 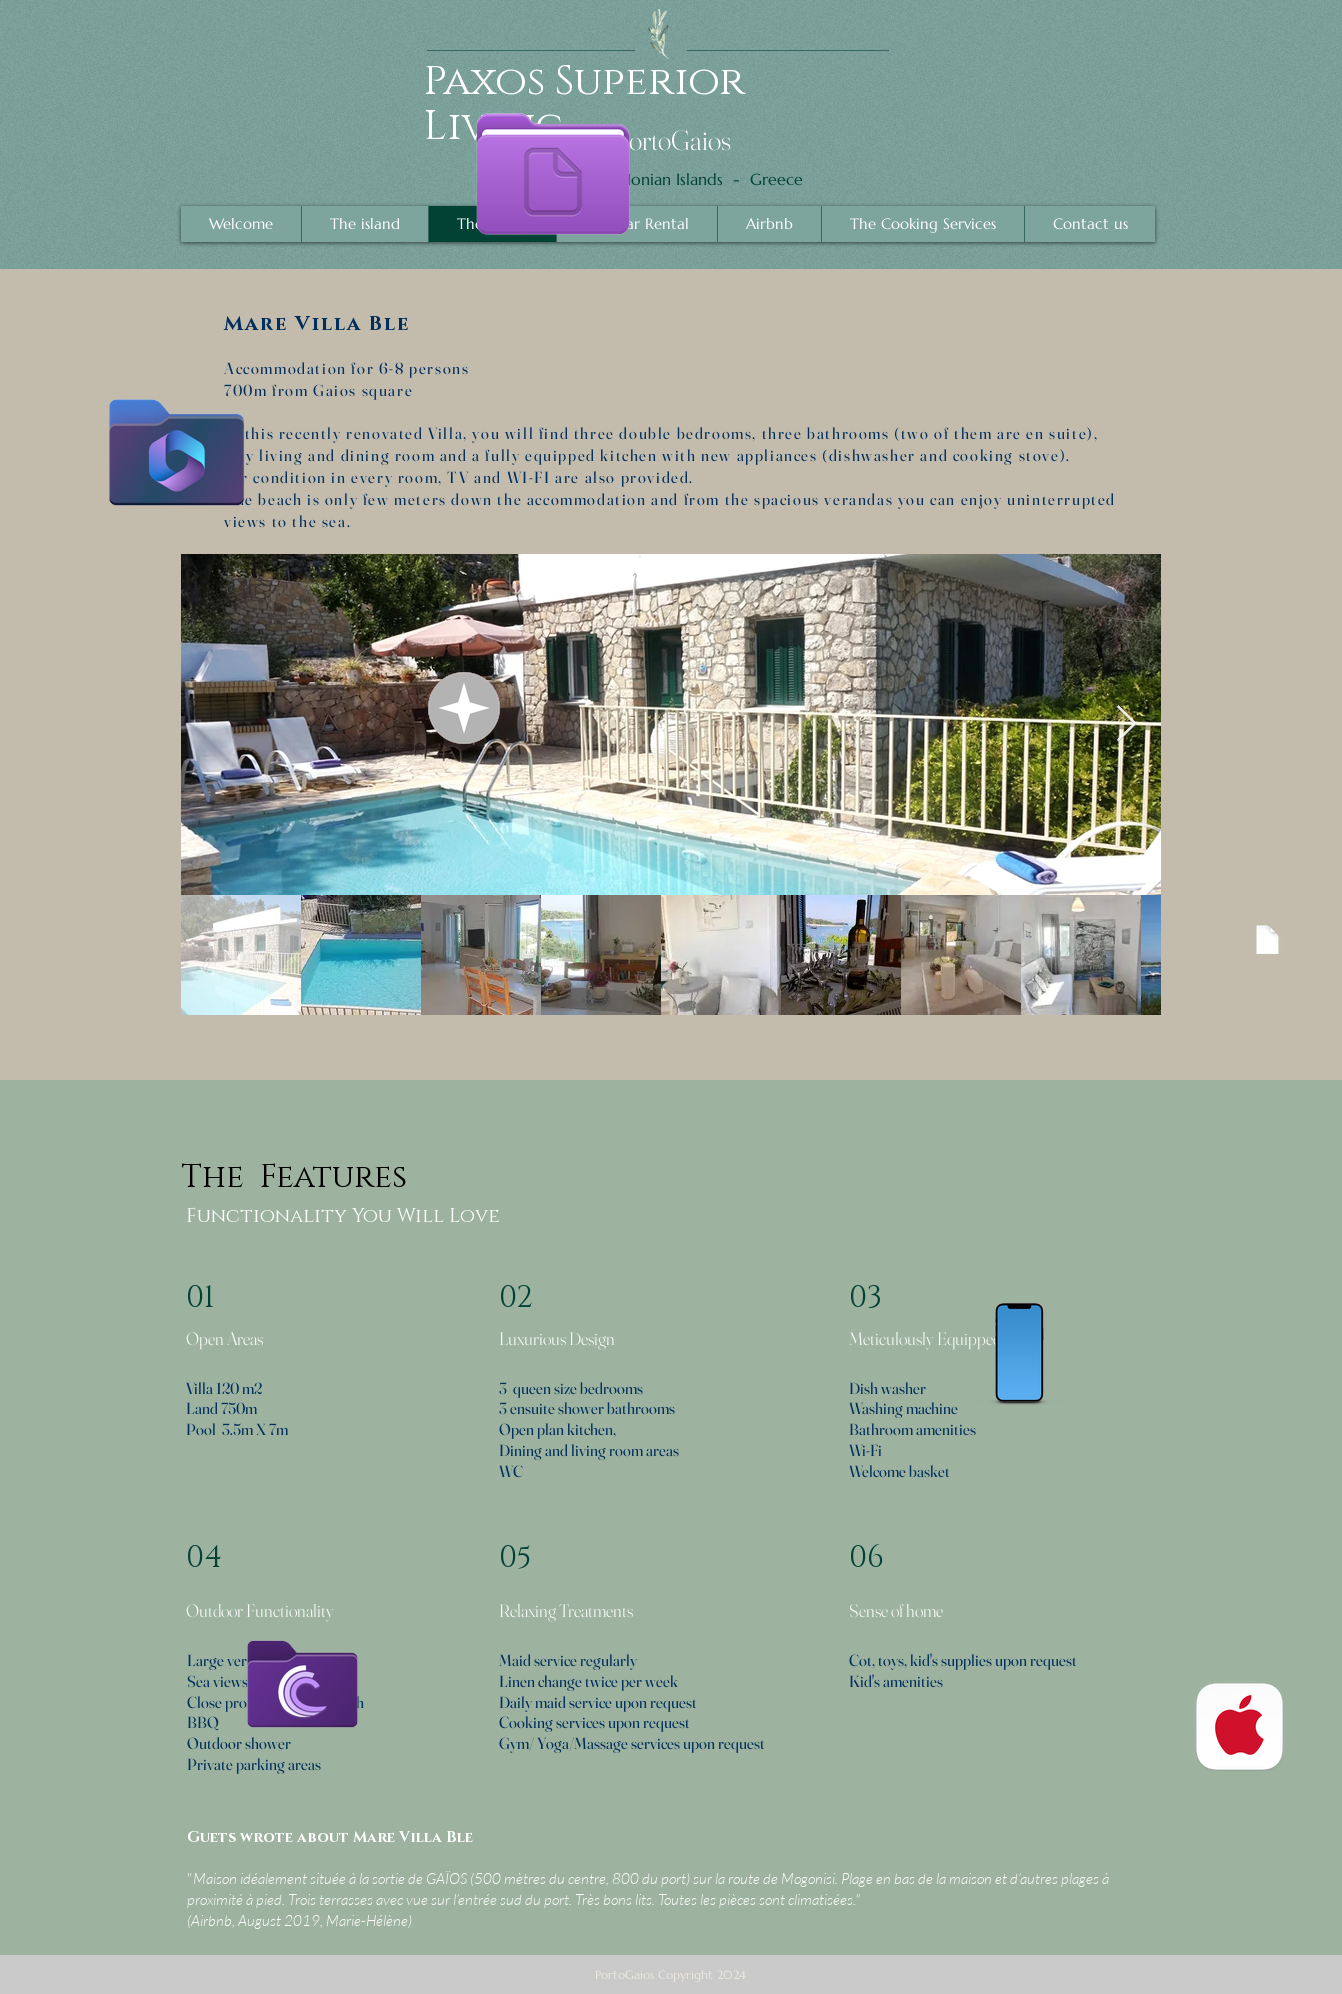 I want to click on a generic file or document, so click(x=1267, y=940).